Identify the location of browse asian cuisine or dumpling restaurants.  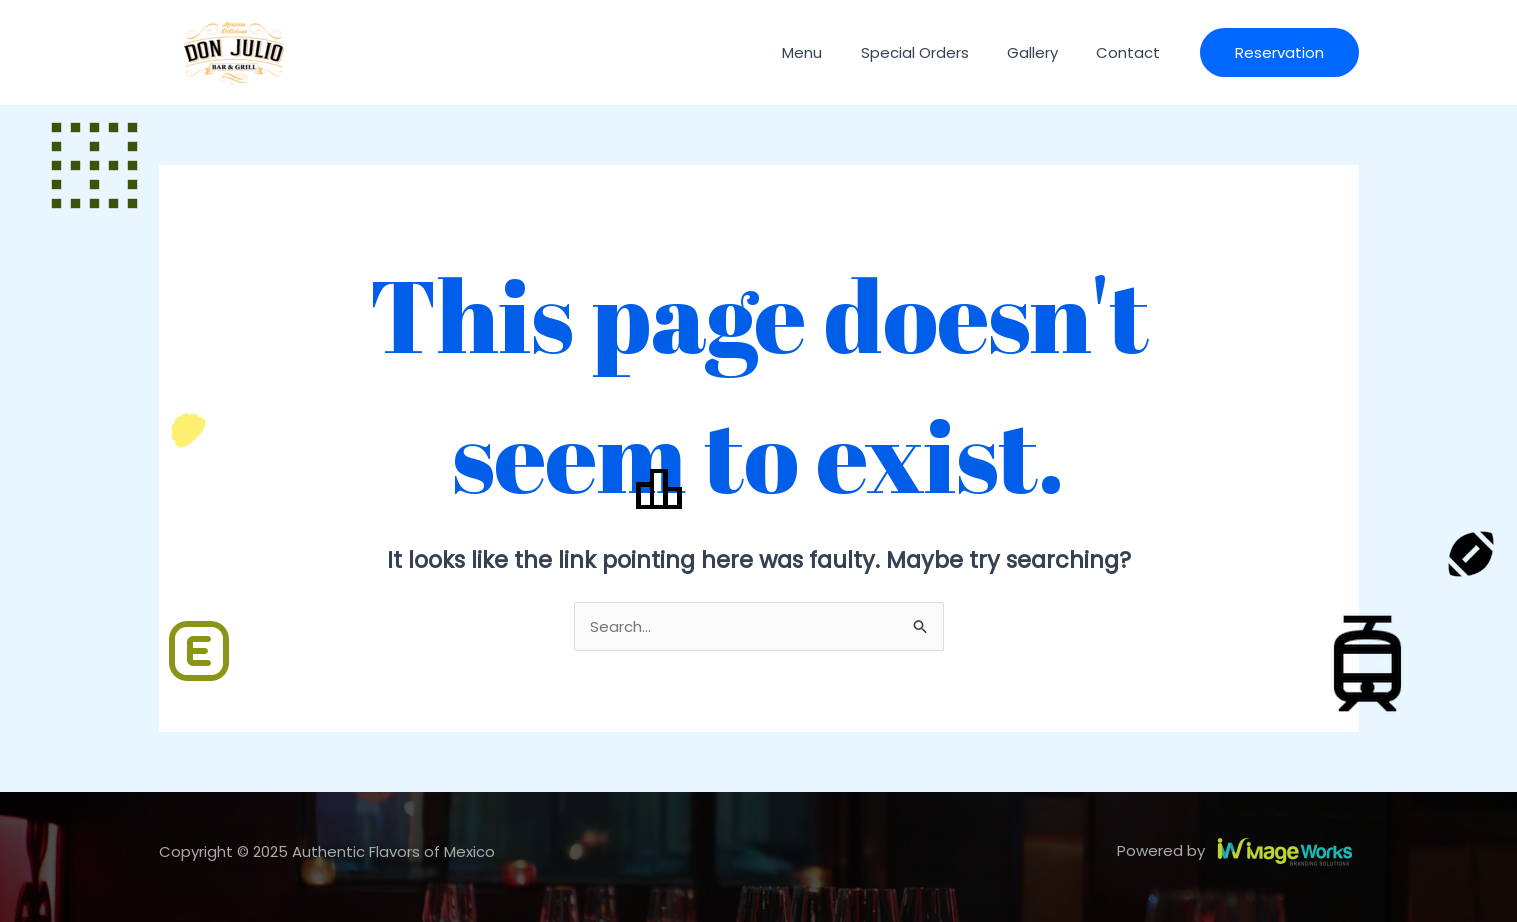
(188, 430).